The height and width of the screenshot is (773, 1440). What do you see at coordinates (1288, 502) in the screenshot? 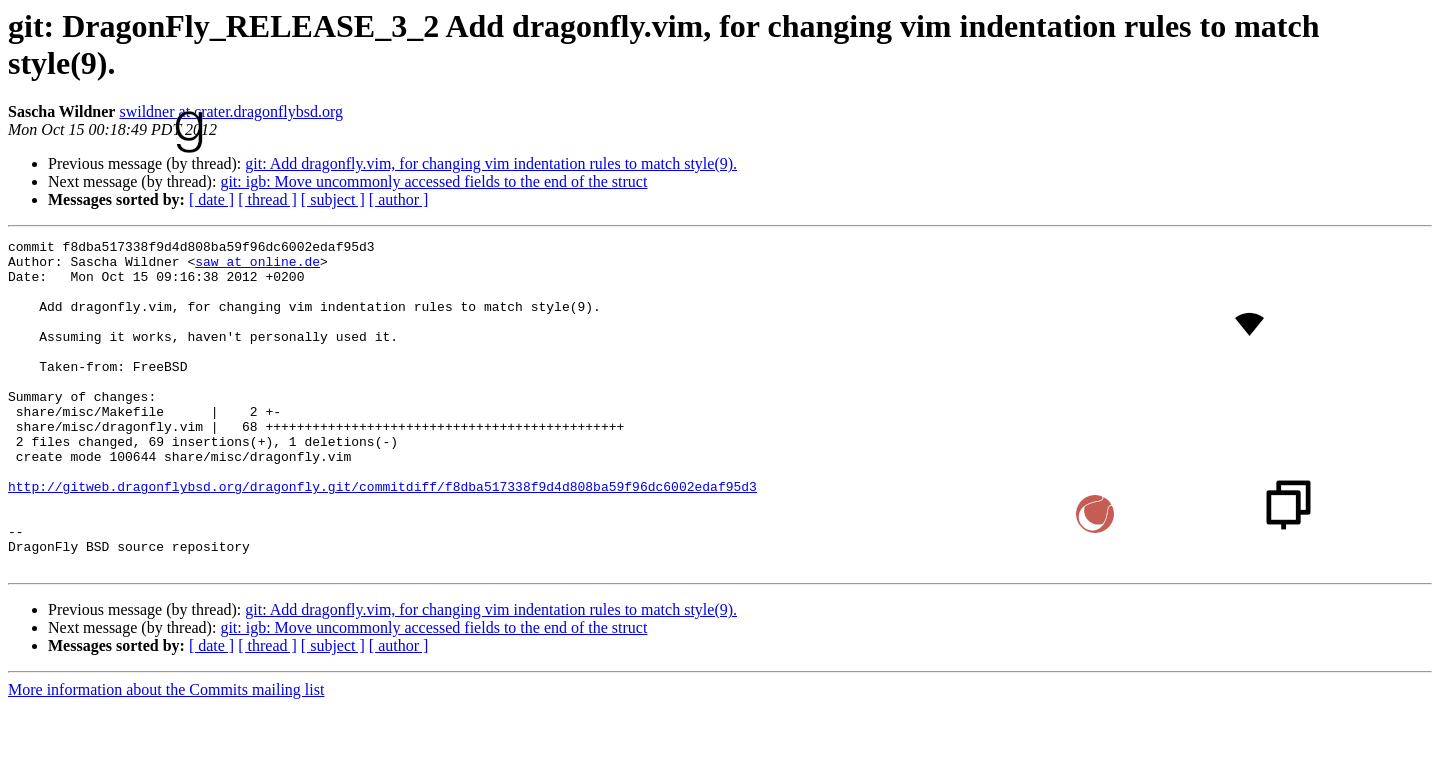
I see `aed electrode pads for defibrillator device` at bounding box center [1288, 502].